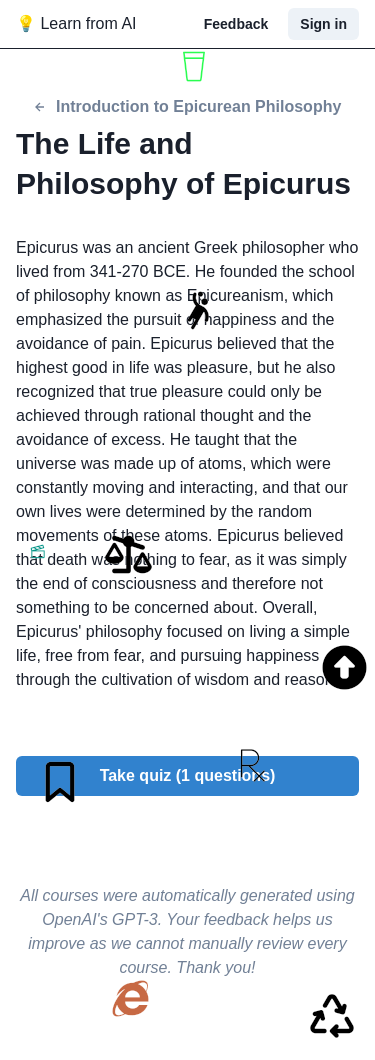 Image resolution: width=375 pixels, height=1060 pixels. What do you see at coordinates (128, 554) in the screenshot?
I see `indicates an unequal comparison or imbalance` at bounding box center [128, 554].